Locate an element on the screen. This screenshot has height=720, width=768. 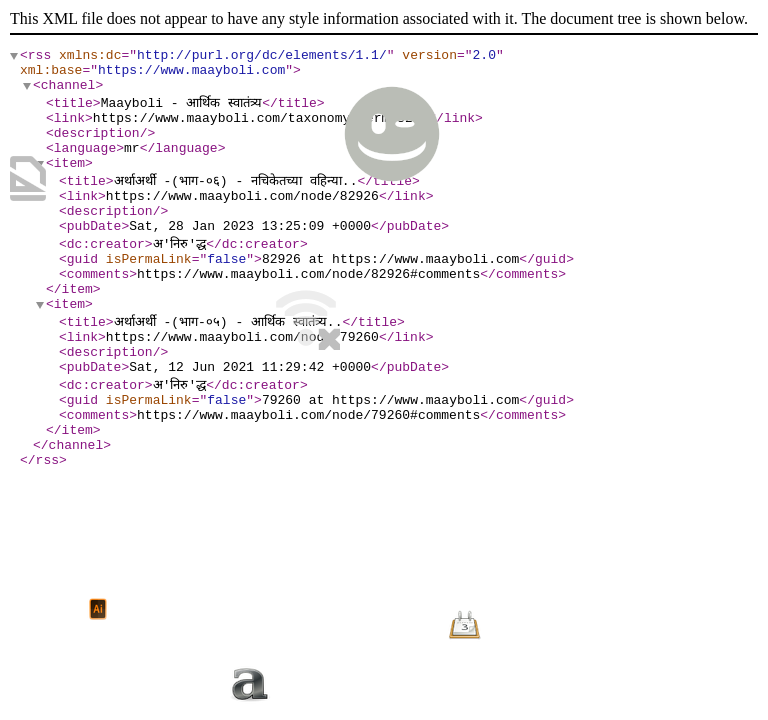
adjust page layout and print settings is located at coordinates (28, 177).